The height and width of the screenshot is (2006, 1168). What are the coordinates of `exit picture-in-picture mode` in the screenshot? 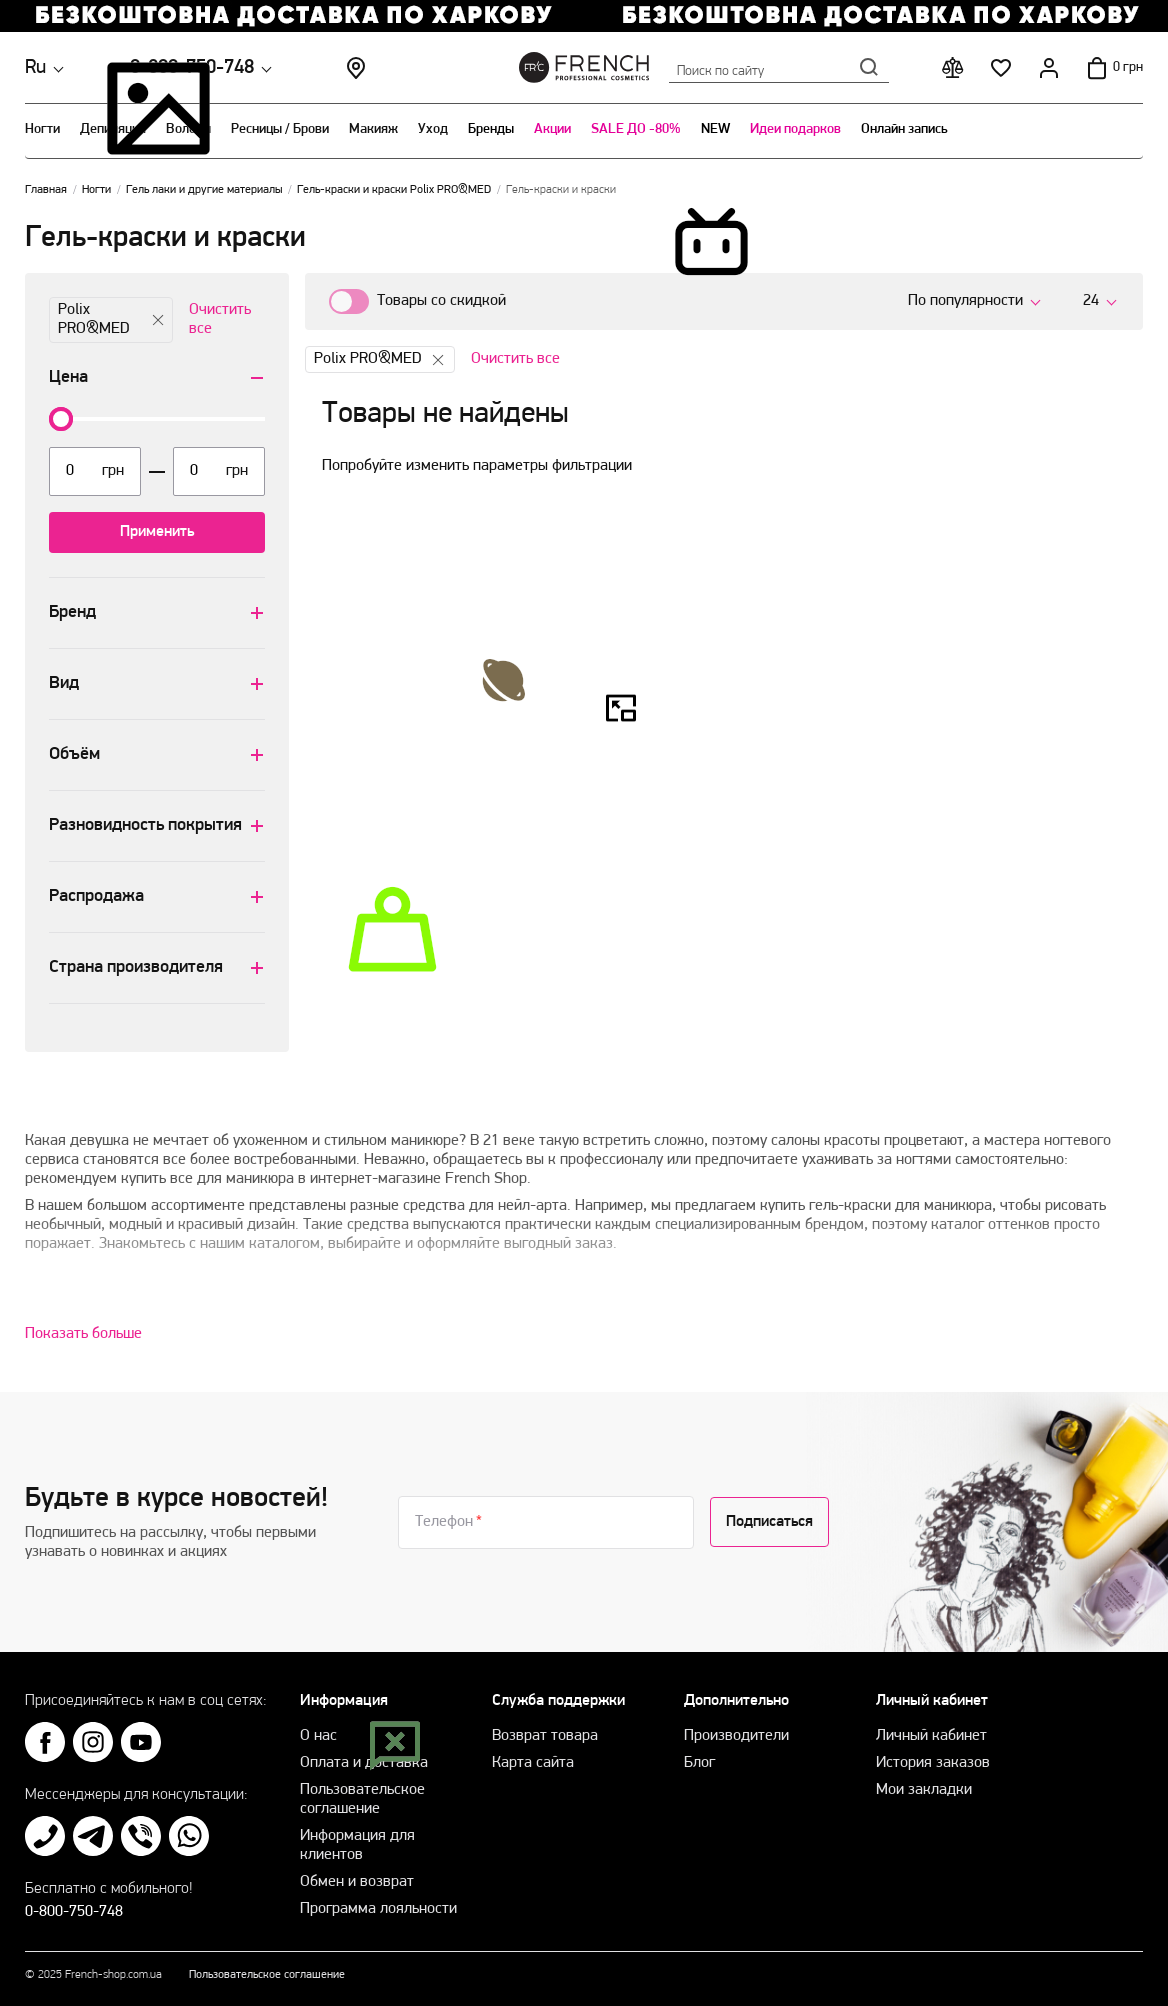 It's located at (621, 708).